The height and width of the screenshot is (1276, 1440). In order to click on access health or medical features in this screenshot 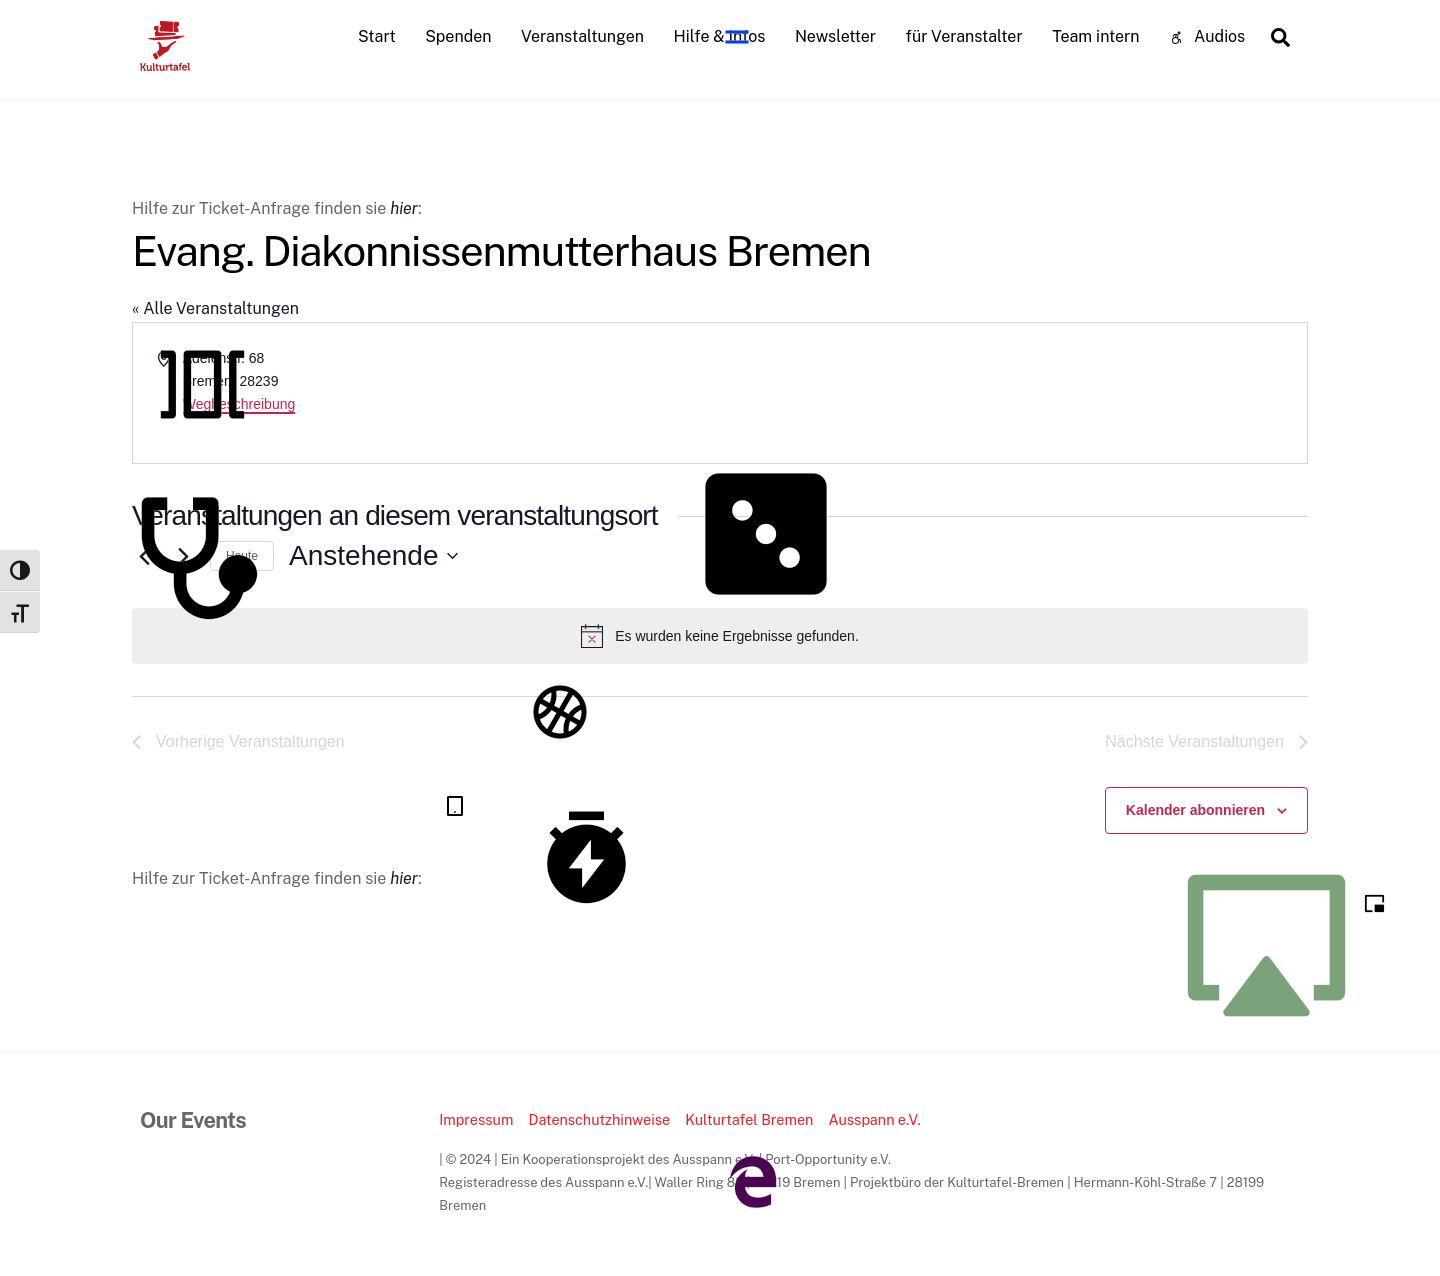, I will do `click(193, 555)`.